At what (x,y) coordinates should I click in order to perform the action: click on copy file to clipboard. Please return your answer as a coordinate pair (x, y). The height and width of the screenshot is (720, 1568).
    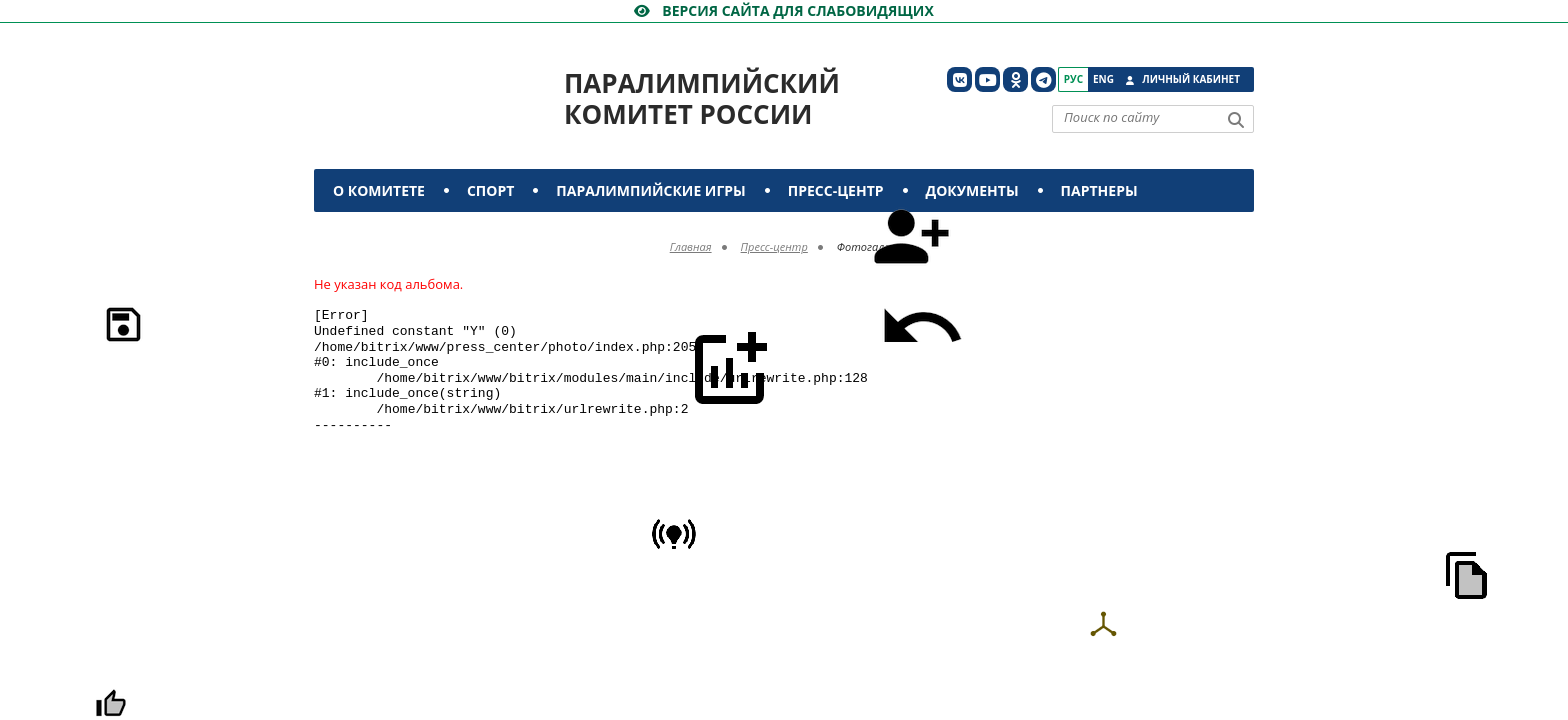
    Looking at the image, I should click on (1467, 575).